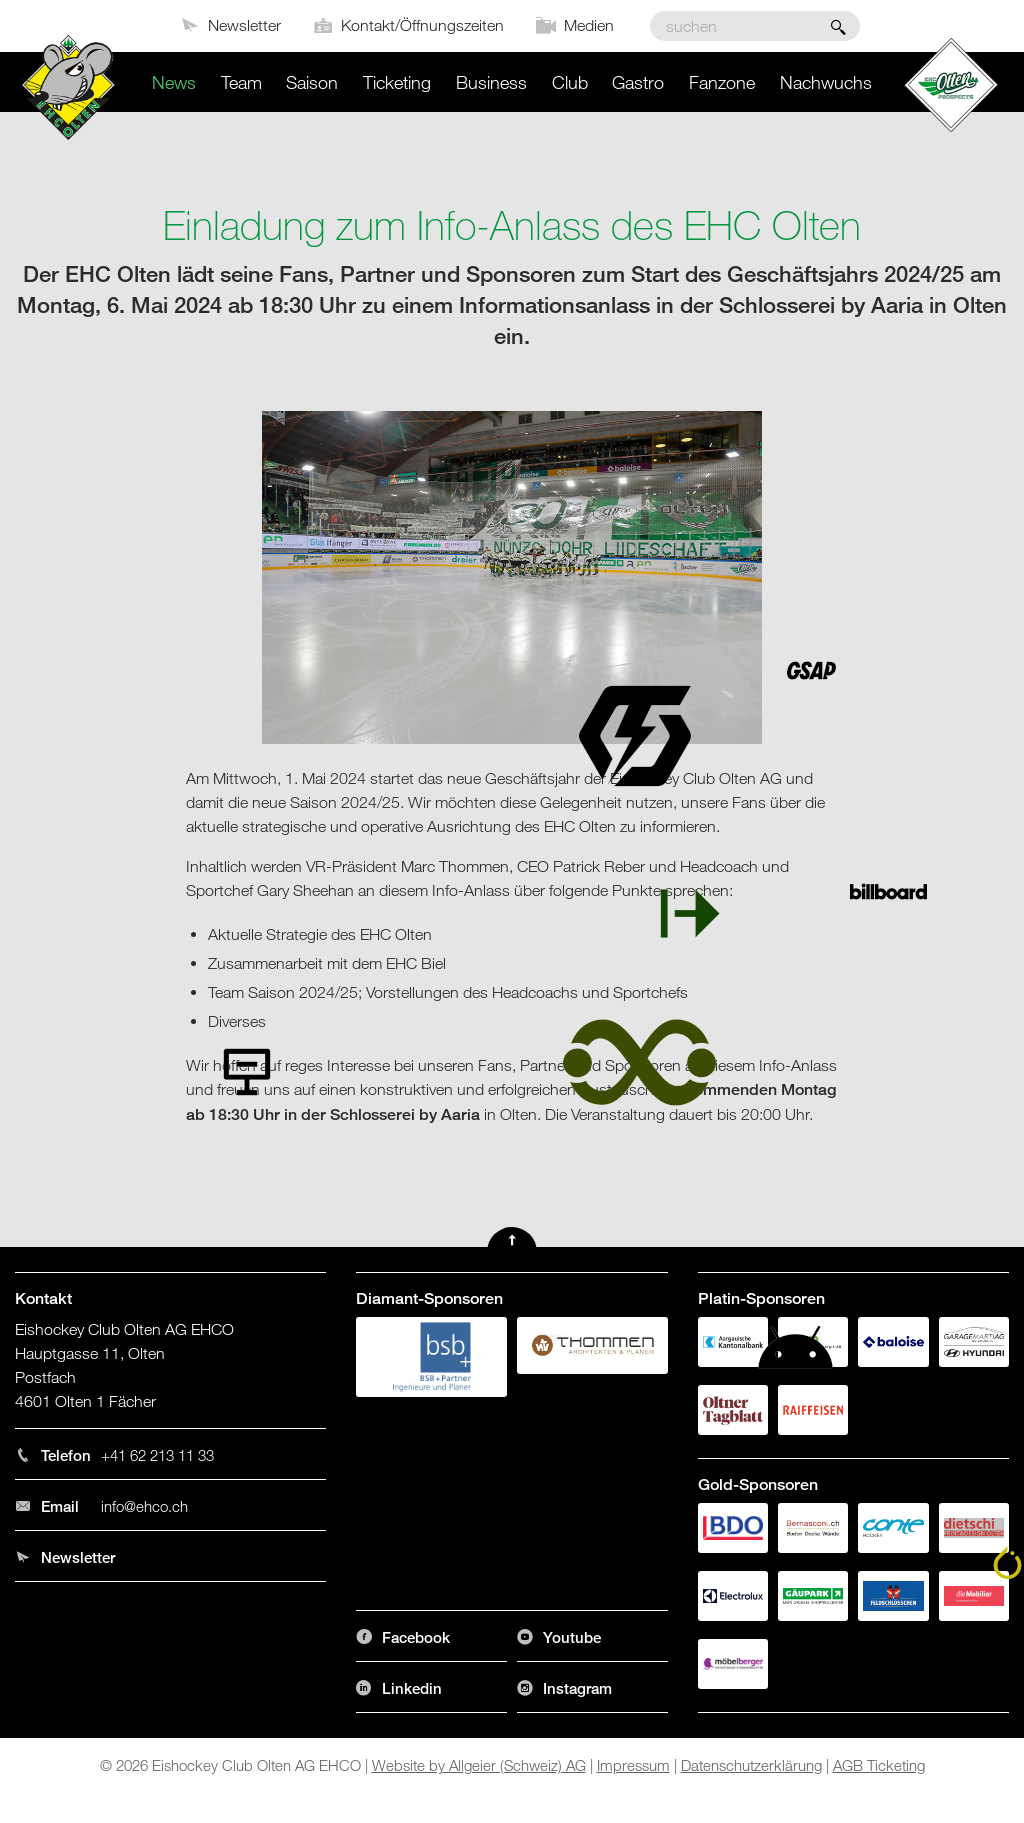  I want to click on expand content to the right, so click(688, 913).